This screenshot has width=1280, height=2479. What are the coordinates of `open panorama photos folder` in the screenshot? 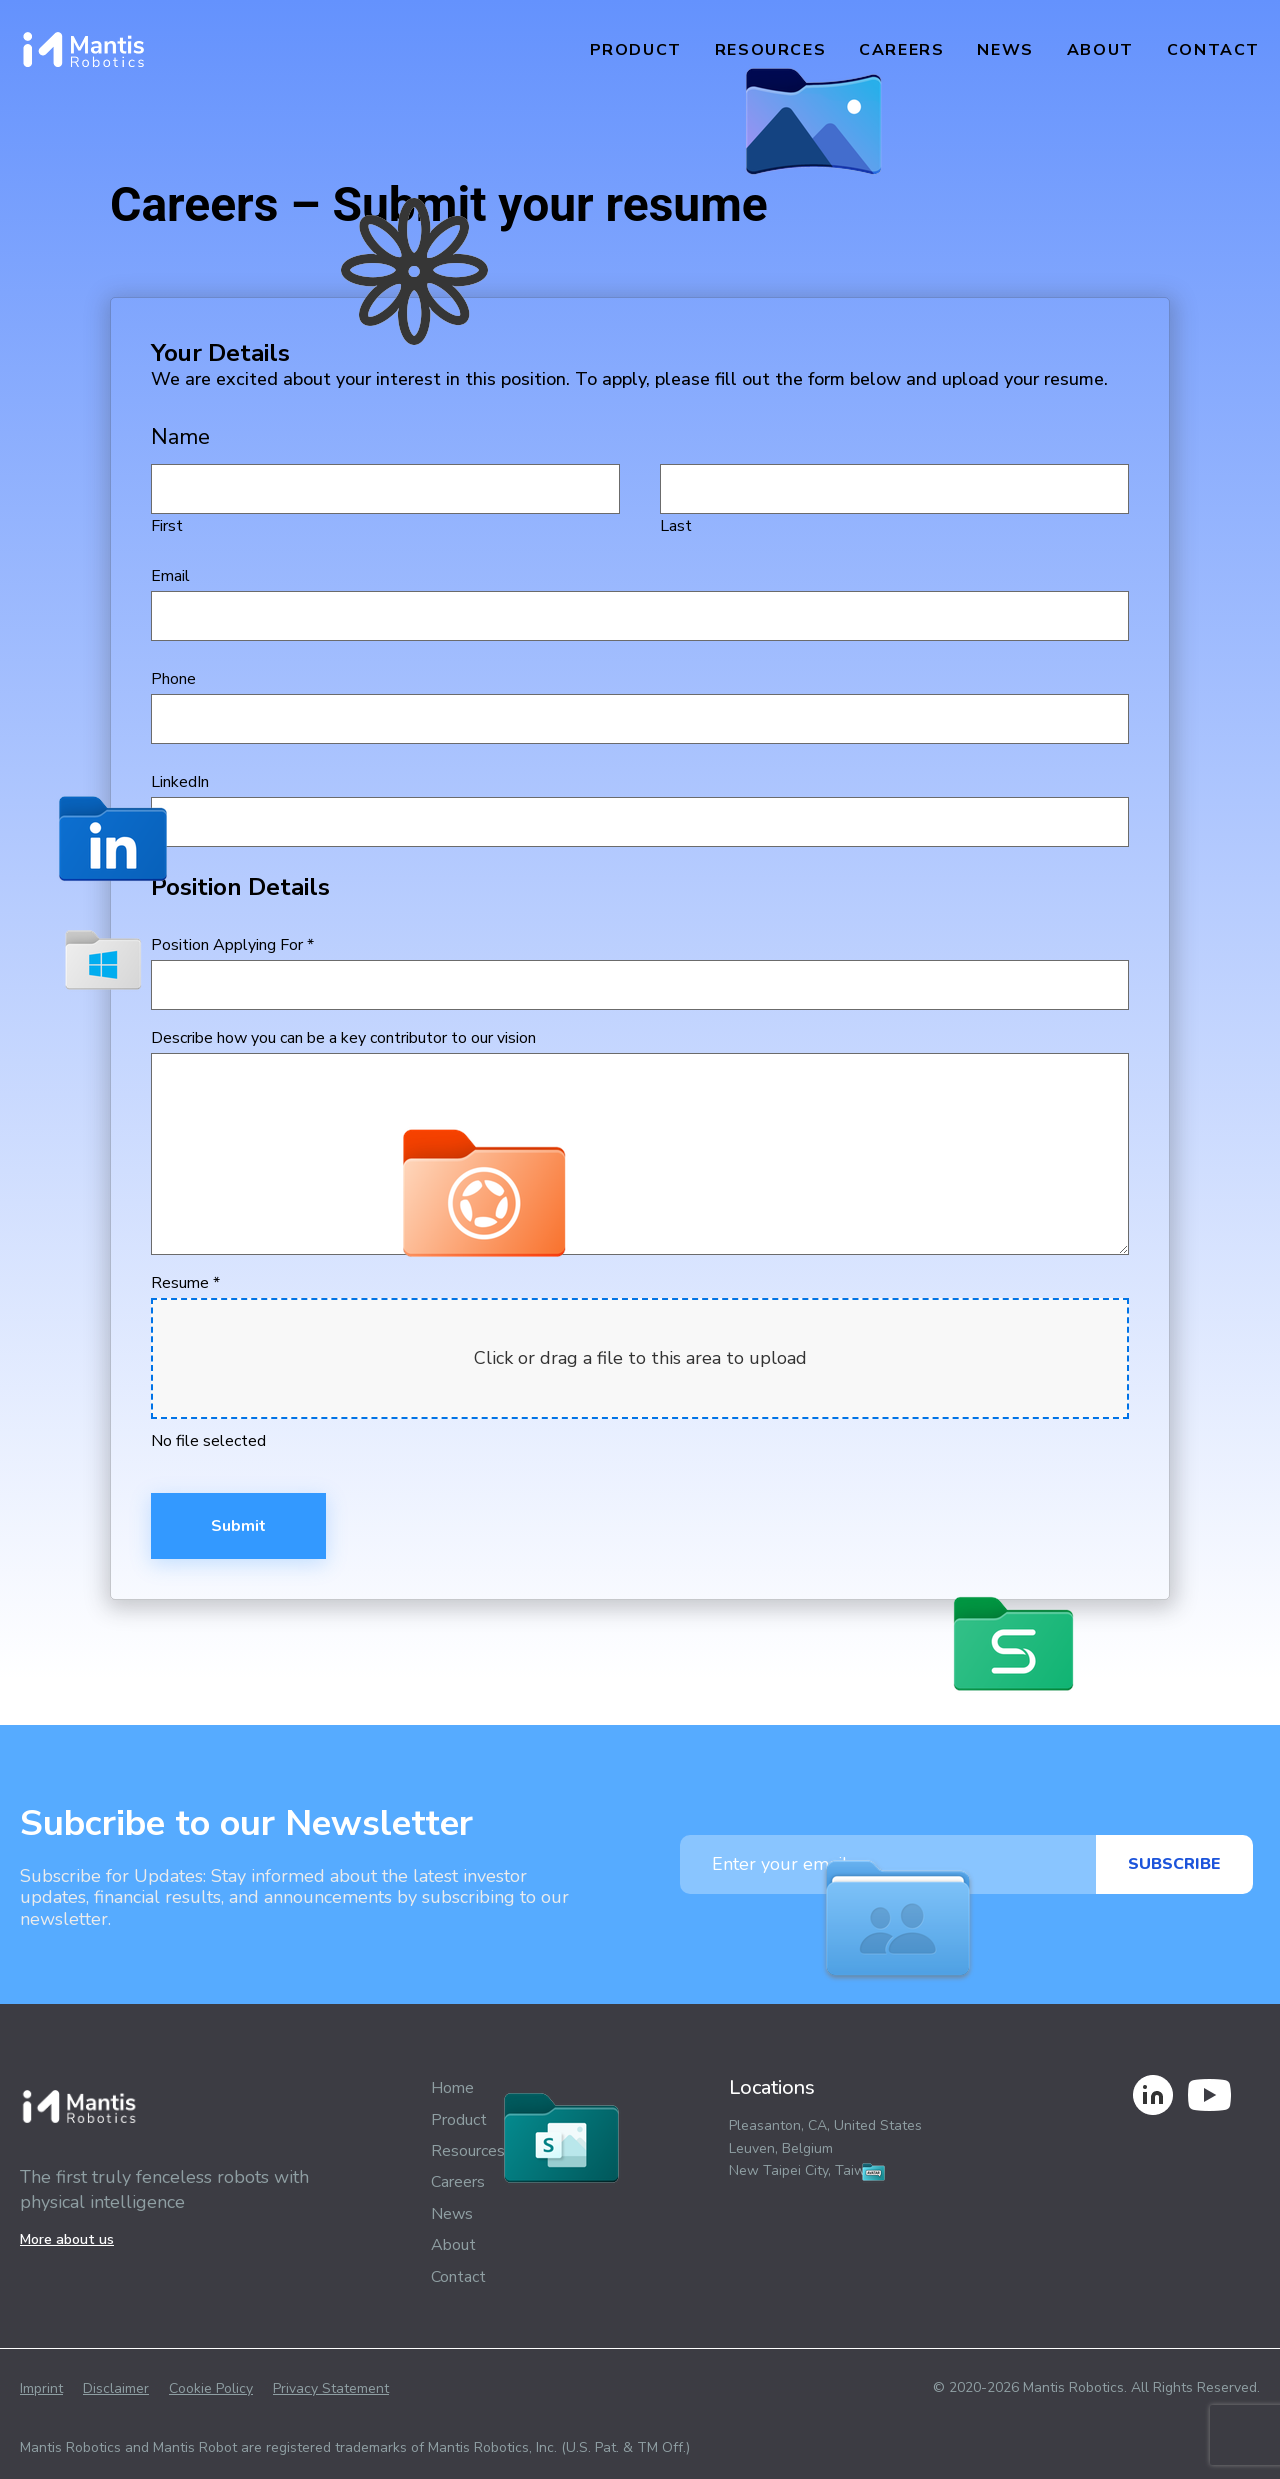 It's located at (813, 125).